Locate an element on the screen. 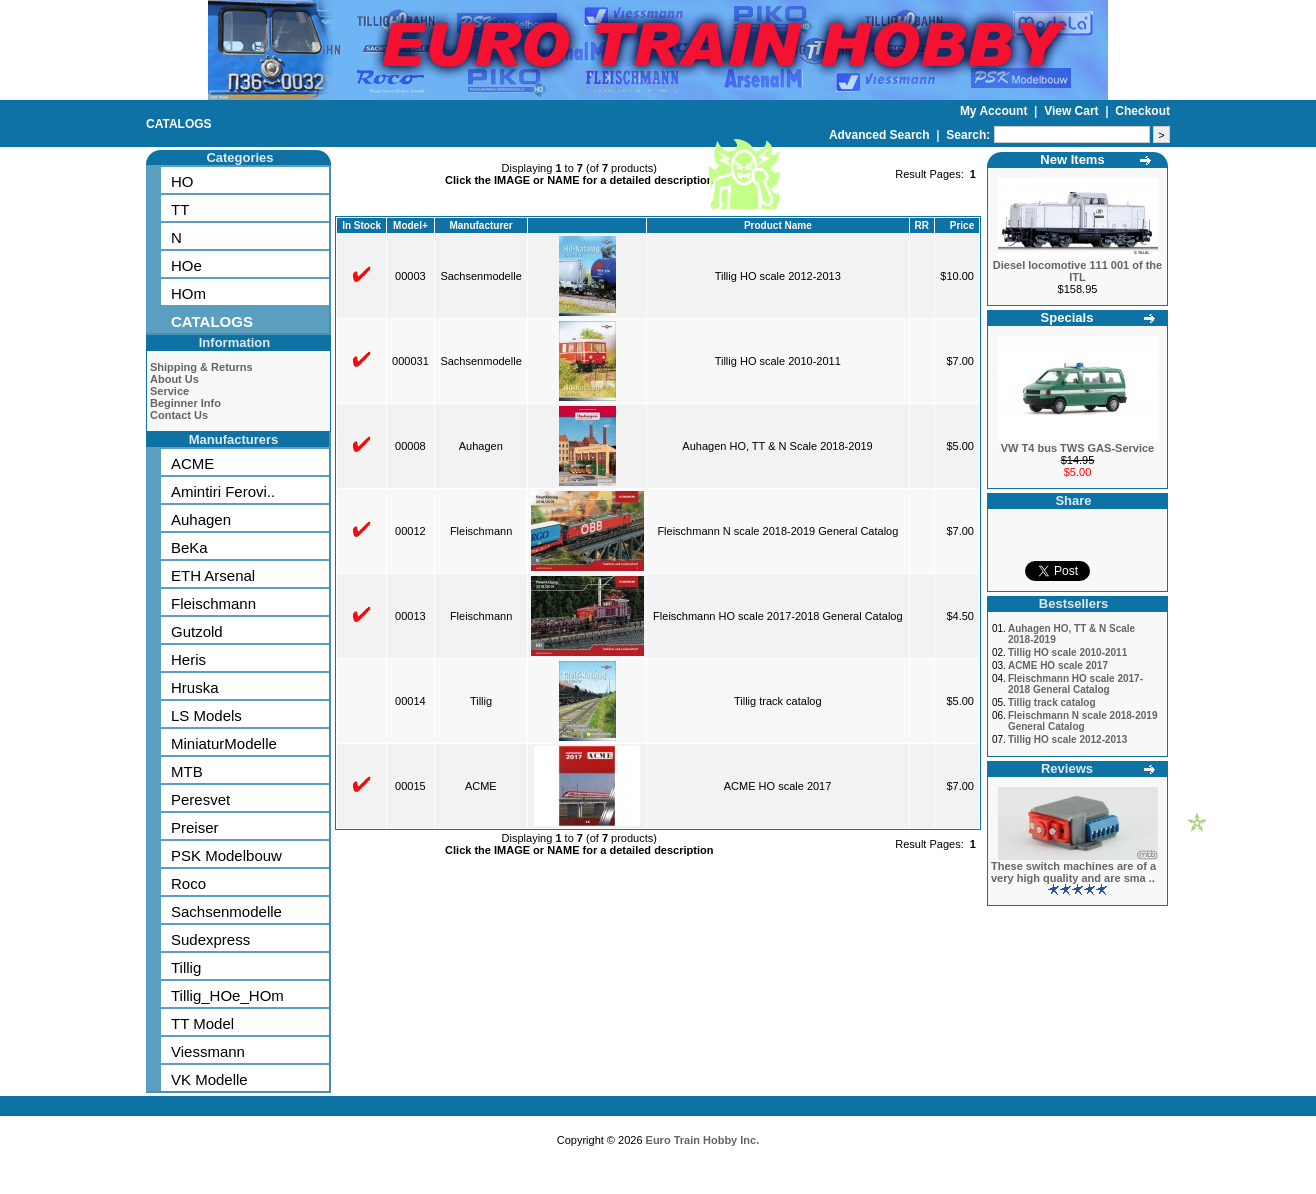  activate enrage ability or berserk mode is located at coordinates (744, 174).